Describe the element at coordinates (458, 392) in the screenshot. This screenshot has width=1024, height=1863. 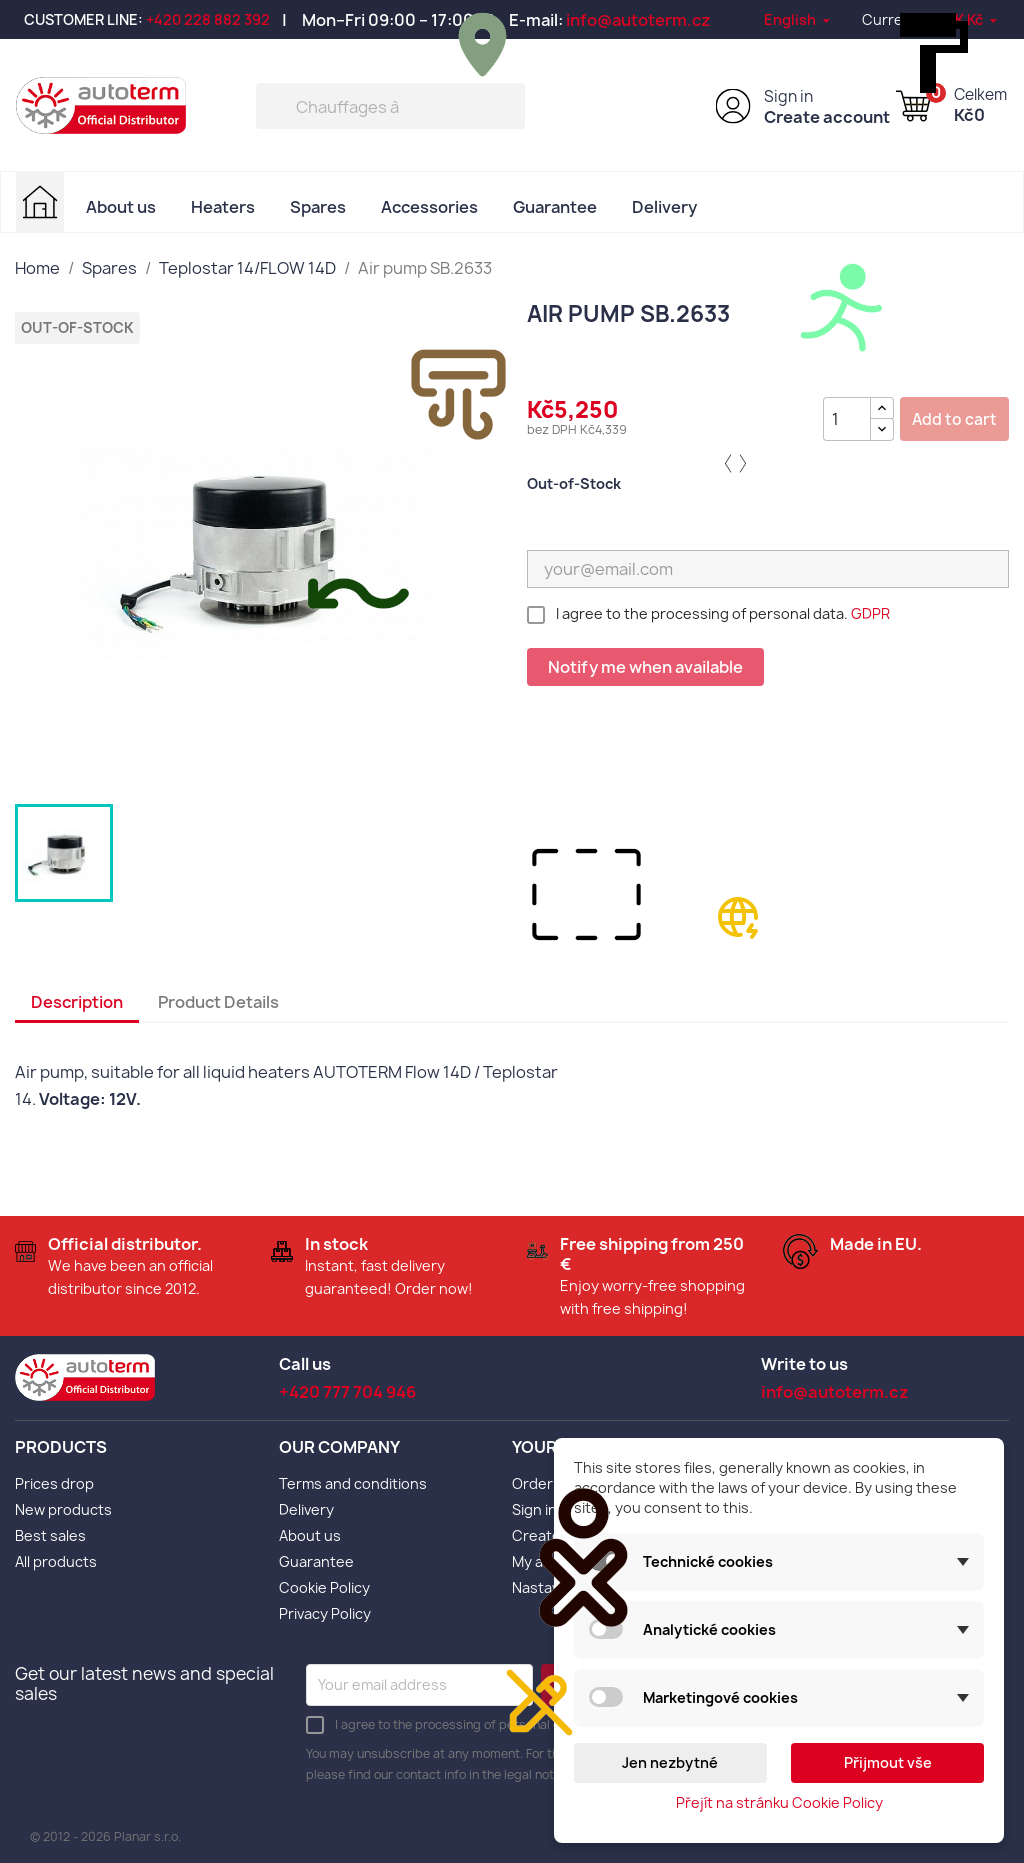
I see `adjust air conditioning or ventilation settings` at that location.